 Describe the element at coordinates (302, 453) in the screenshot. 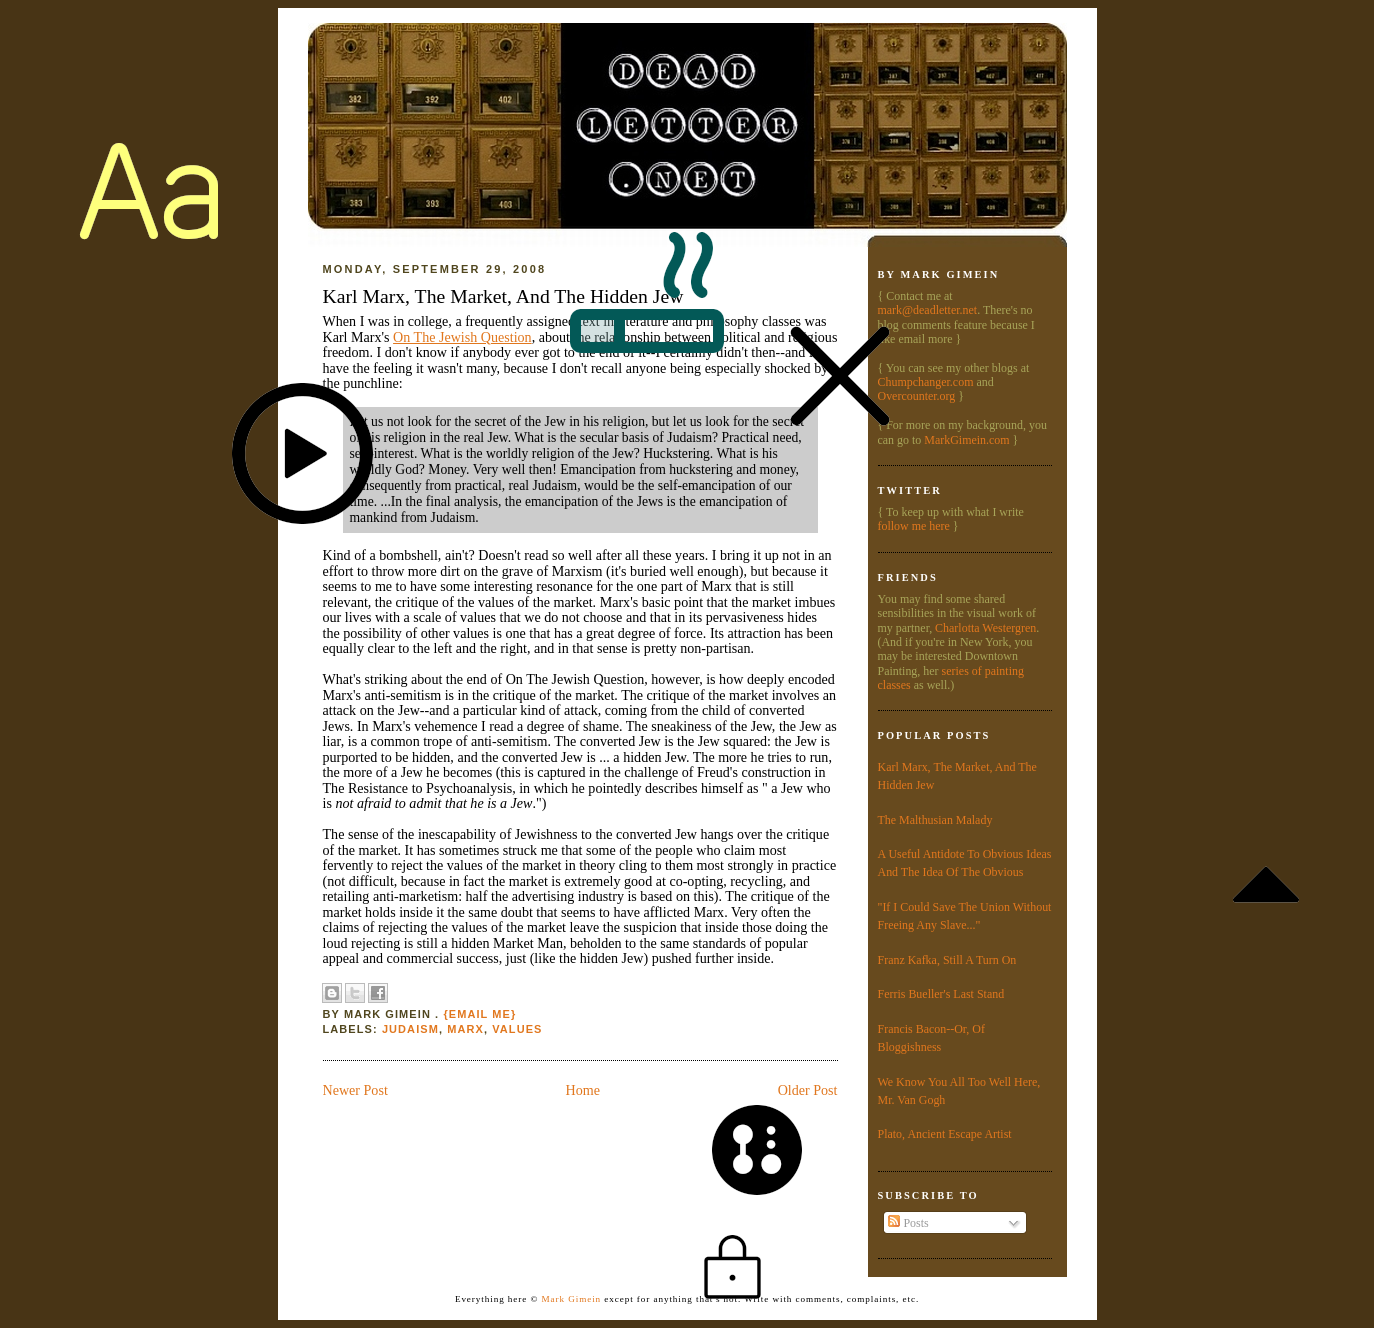

I see `play media or video content` at that location.